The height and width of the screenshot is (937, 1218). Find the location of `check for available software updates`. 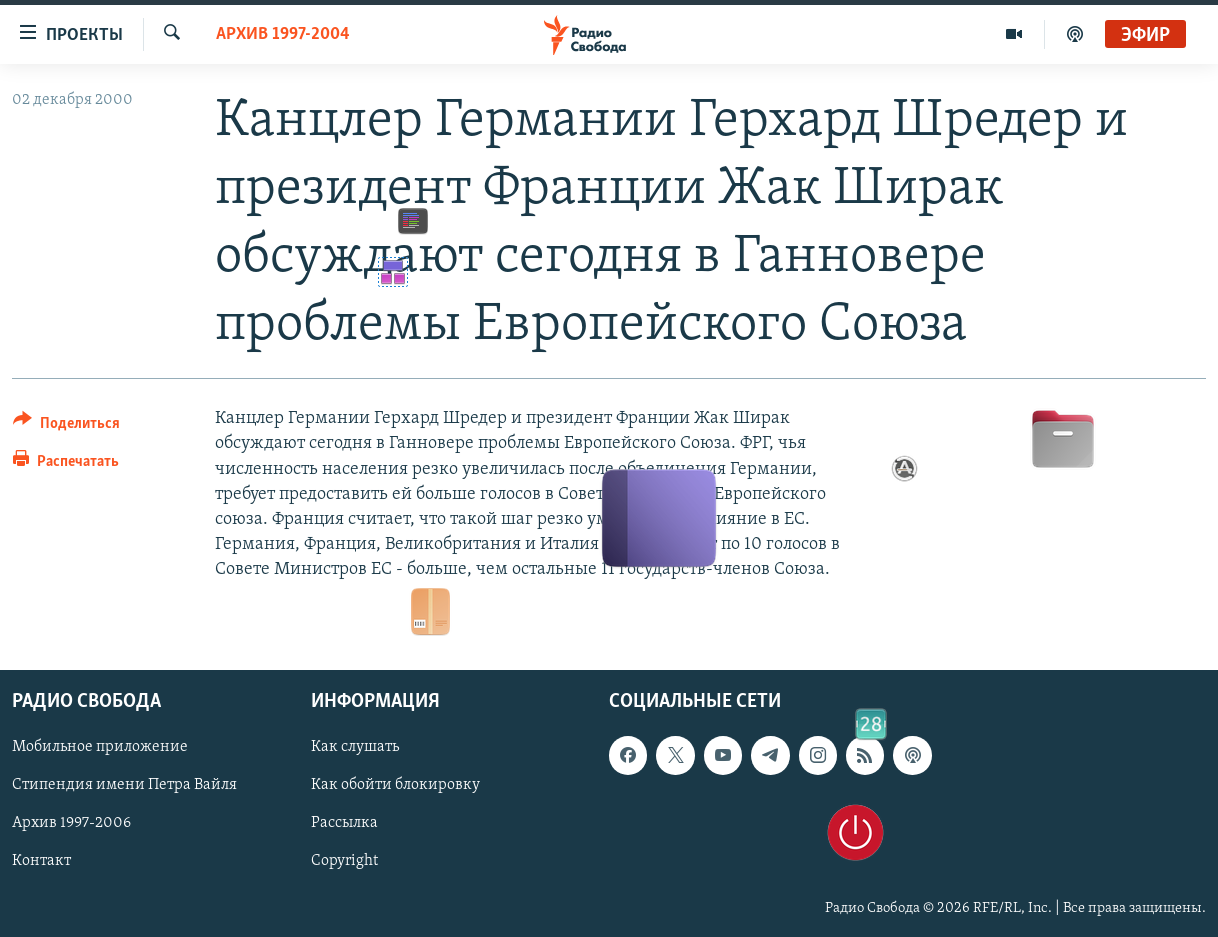

check for available software updates is located at coordinates (904, 468).